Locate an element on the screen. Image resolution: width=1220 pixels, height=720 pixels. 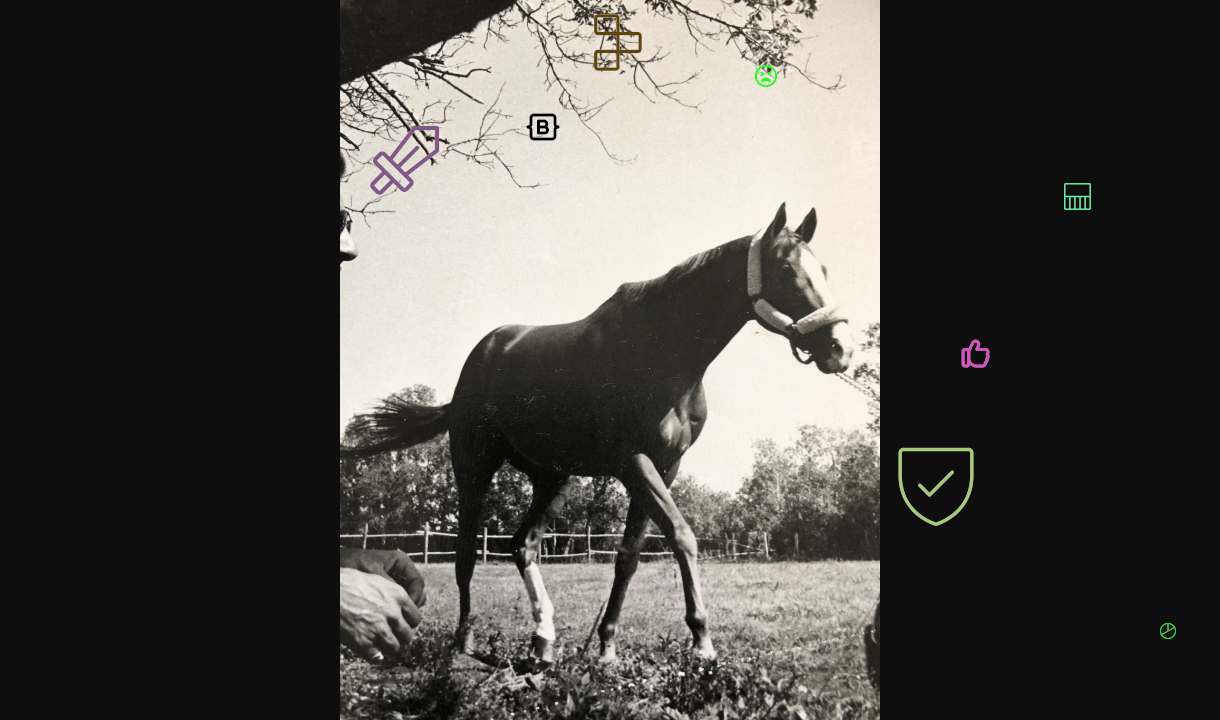
open Replit coding environment is located at coordinates (613, 42).